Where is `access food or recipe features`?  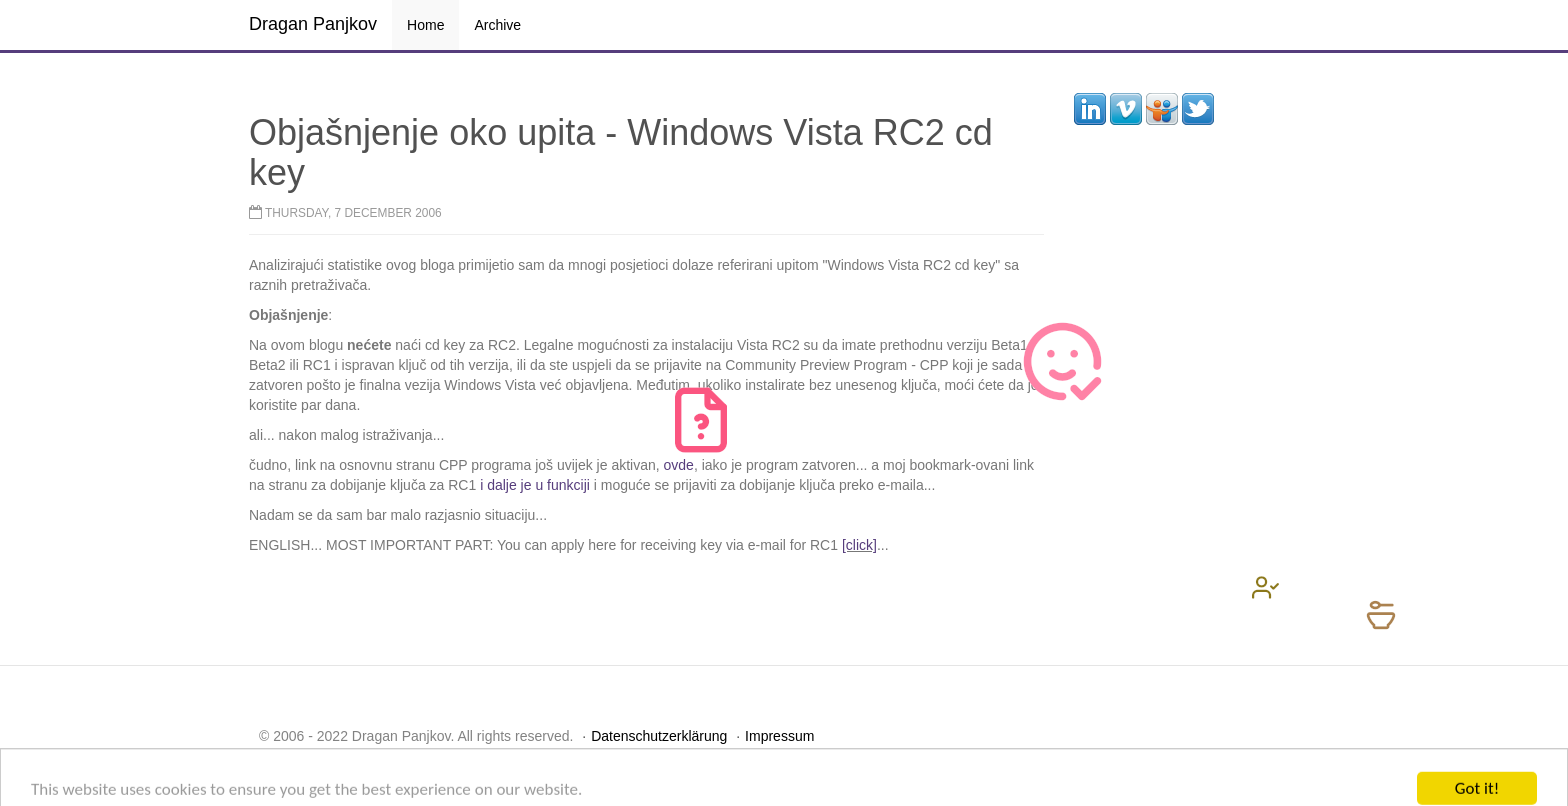
access food or recipe features is located at coordinates (1381, 615).